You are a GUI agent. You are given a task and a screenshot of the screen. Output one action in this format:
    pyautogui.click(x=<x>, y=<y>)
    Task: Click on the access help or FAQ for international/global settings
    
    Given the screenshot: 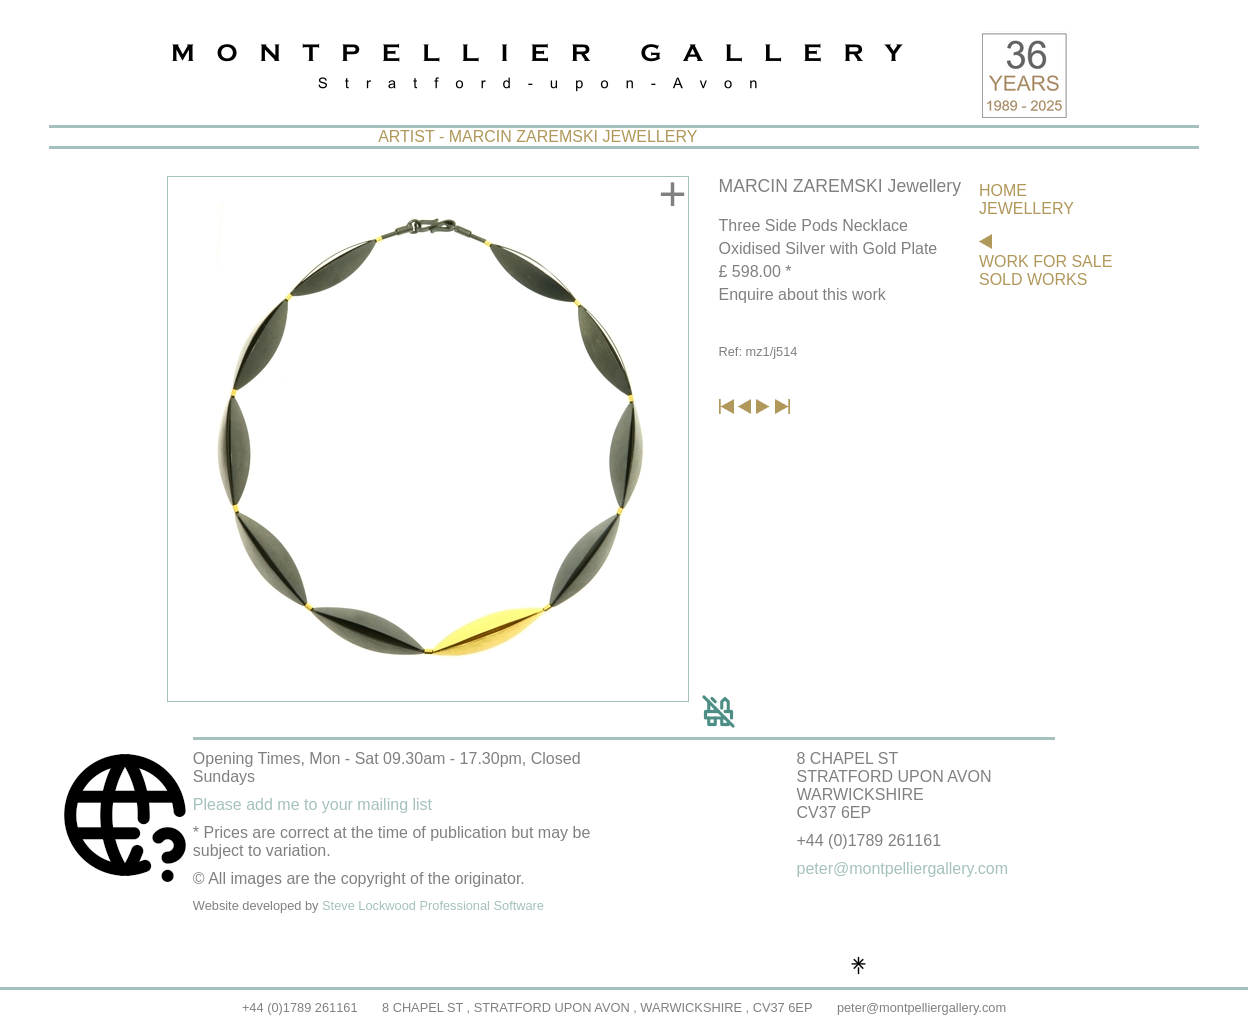 What is the action you would take?
    pyautogui.click(x=125, y=815)
    